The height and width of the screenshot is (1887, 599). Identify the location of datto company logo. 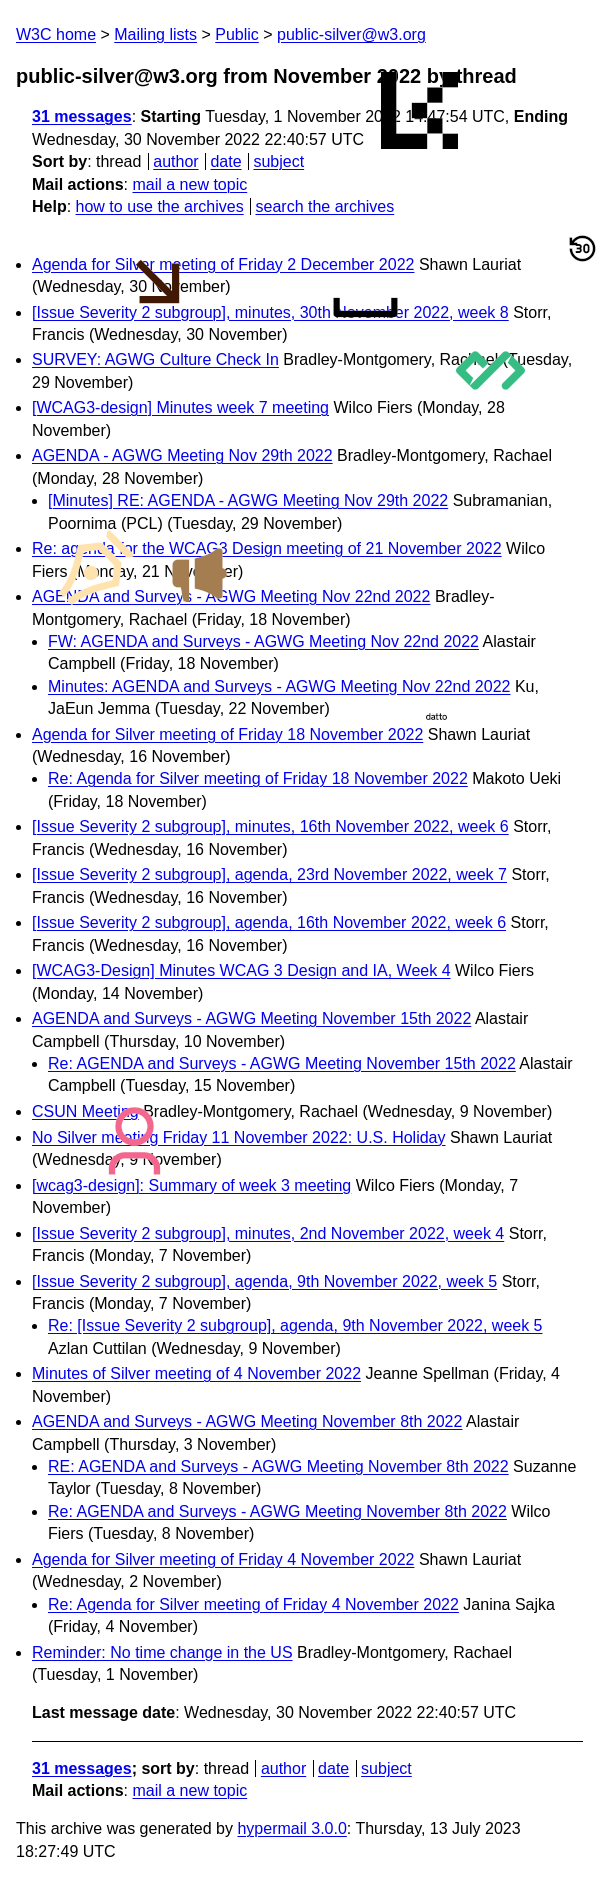
(436, 716).